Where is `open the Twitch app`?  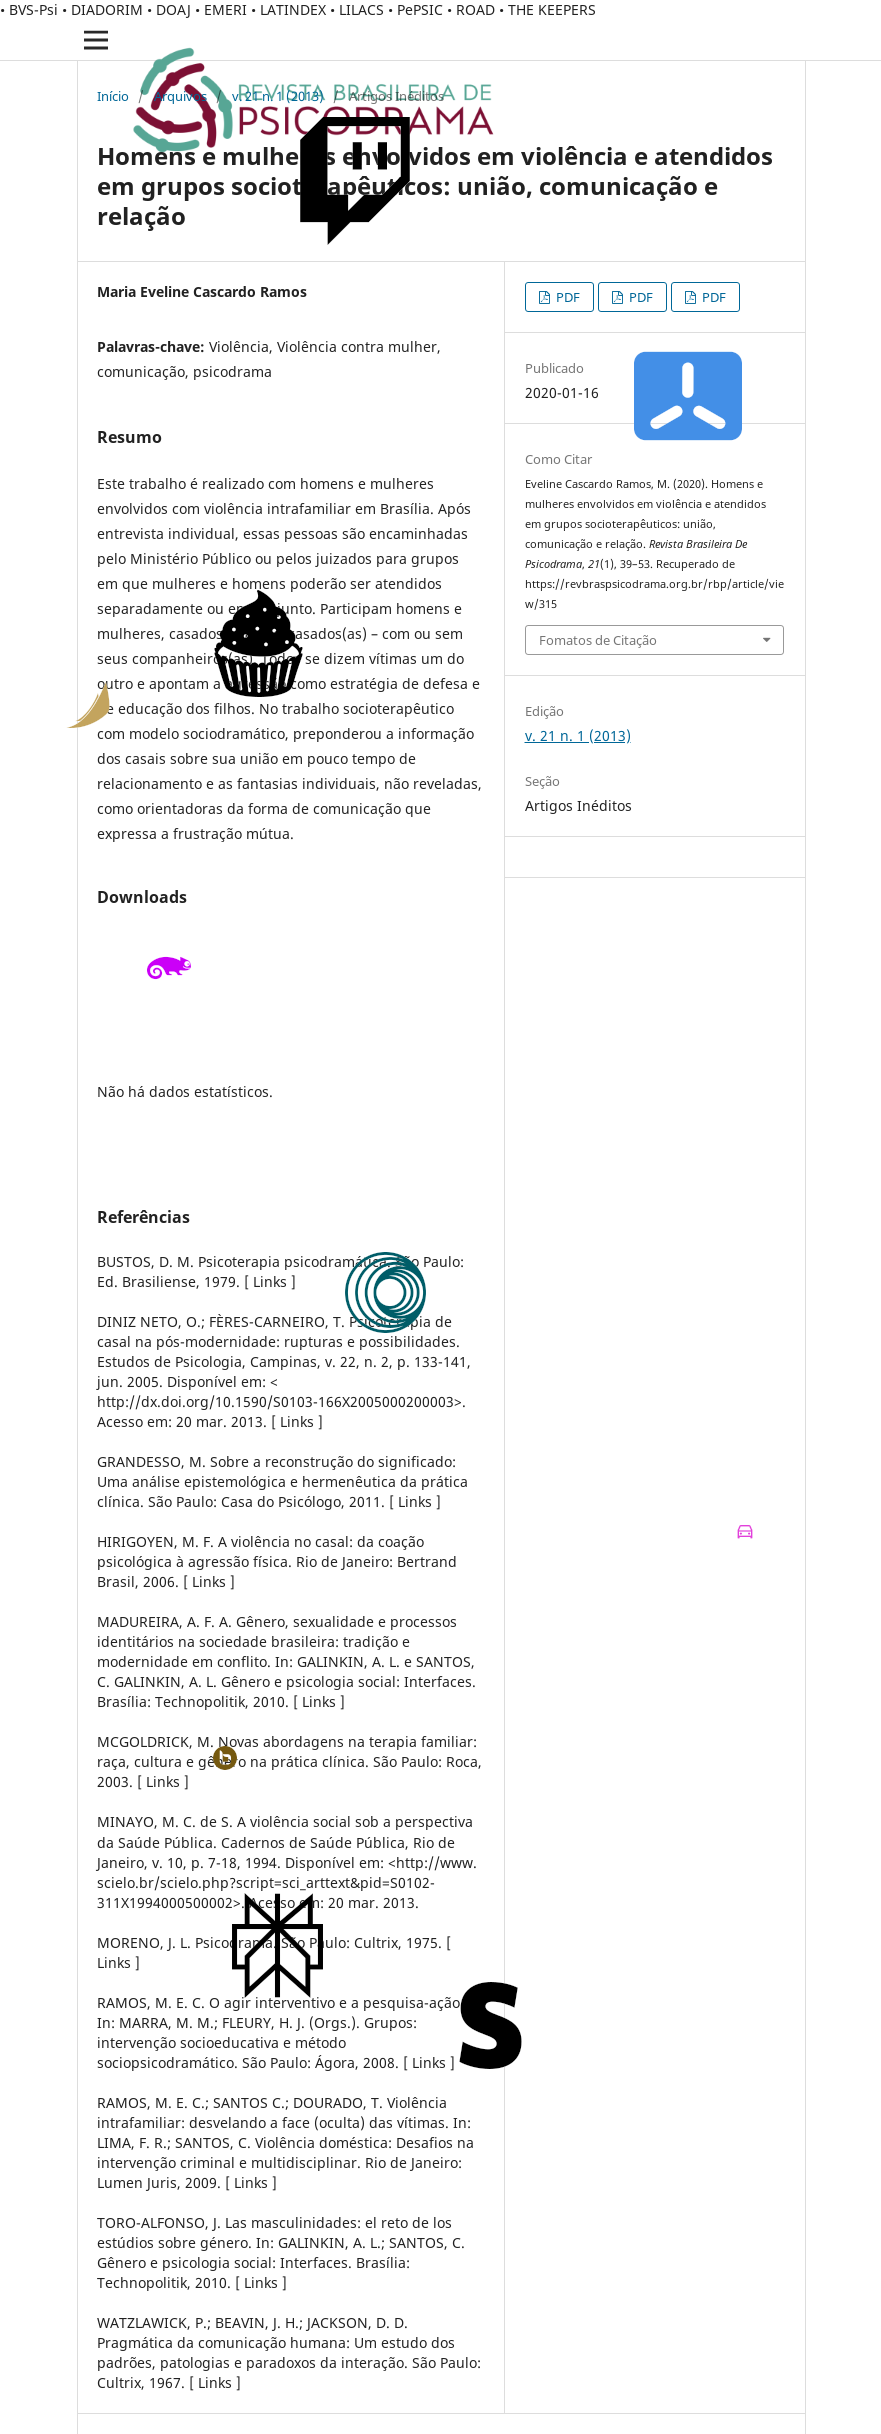
open the Twitch app is located at coordinates (355, 181).